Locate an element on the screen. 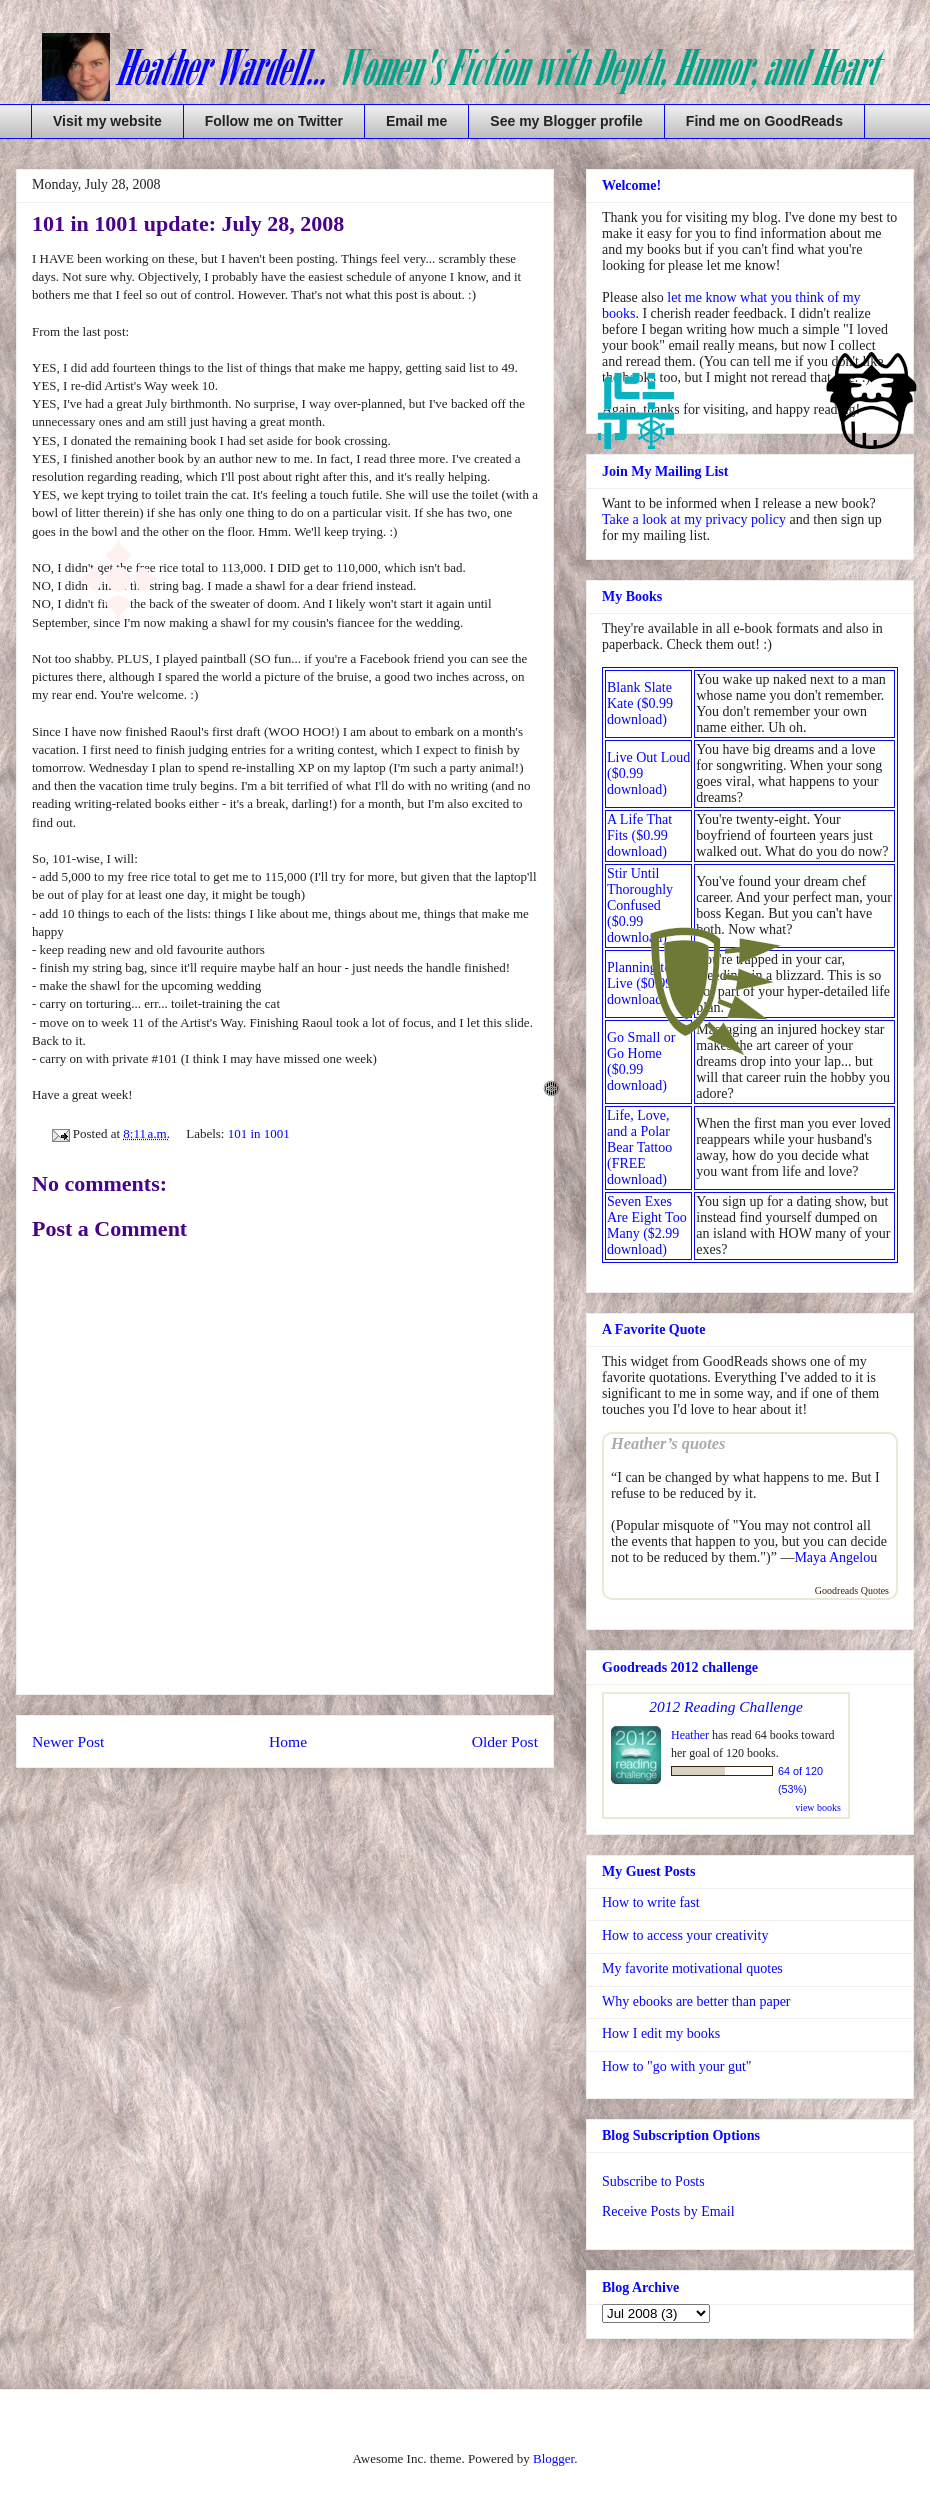 The width and height of the screenshot is (930, 2498). select the old king character or unit is located at coordinates (871, 400).